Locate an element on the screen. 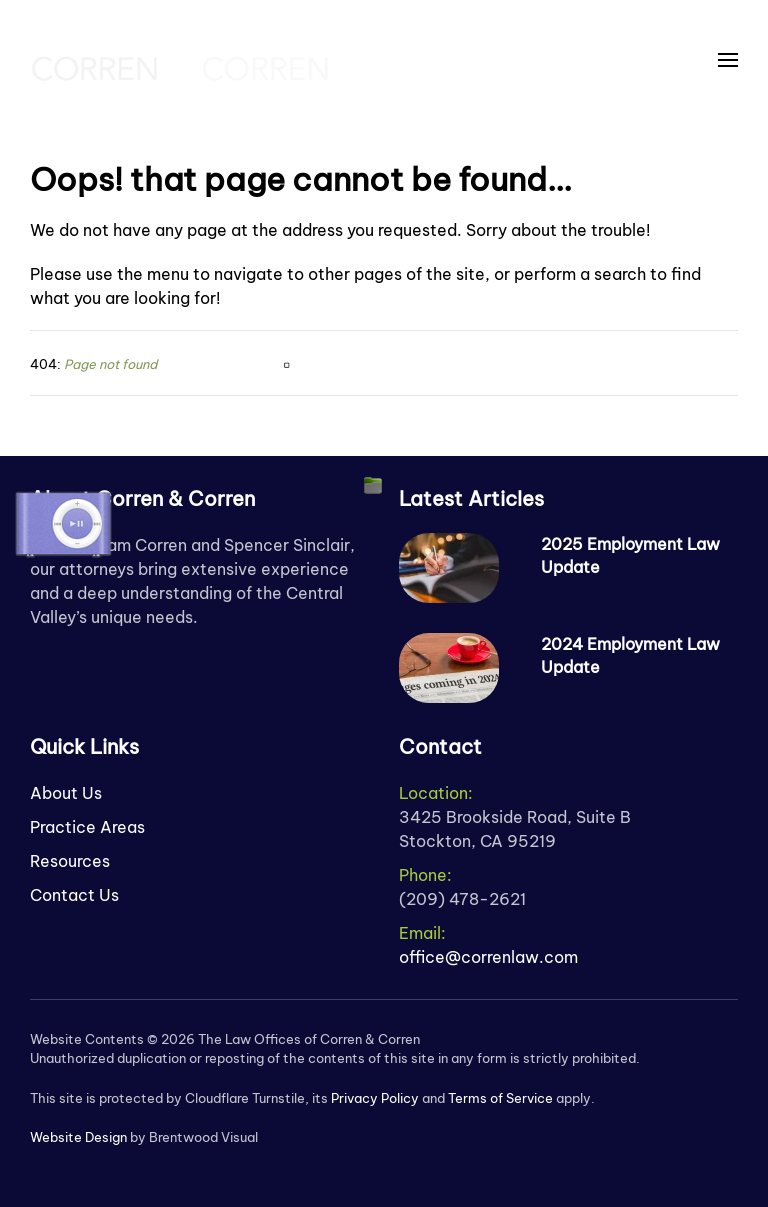 The image size is (768, 1207). open folder containing files is located at coordinates (373, 485).